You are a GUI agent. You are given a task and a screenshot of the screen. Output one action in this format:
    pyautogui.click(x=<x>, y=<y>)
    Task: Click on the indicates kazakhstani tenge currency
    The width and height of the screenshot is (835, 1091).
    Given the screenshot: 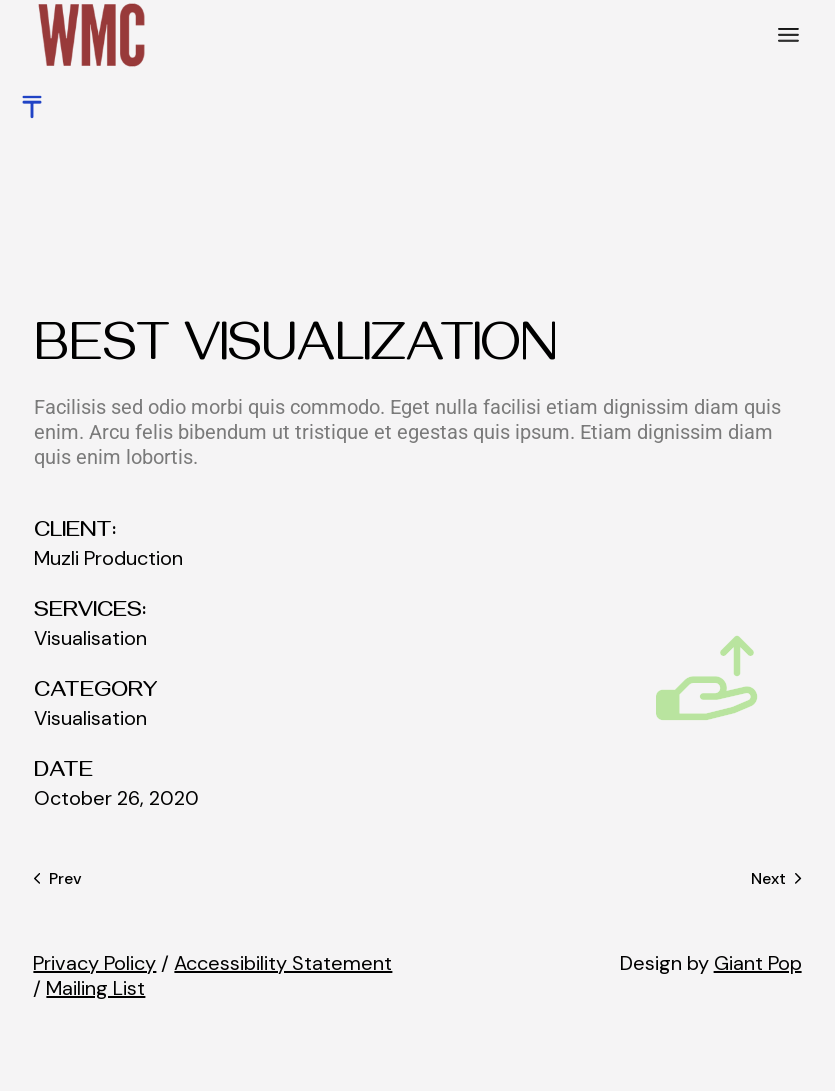 What is the action you would take?
    pyautogui.click(x=32, y=107)
    